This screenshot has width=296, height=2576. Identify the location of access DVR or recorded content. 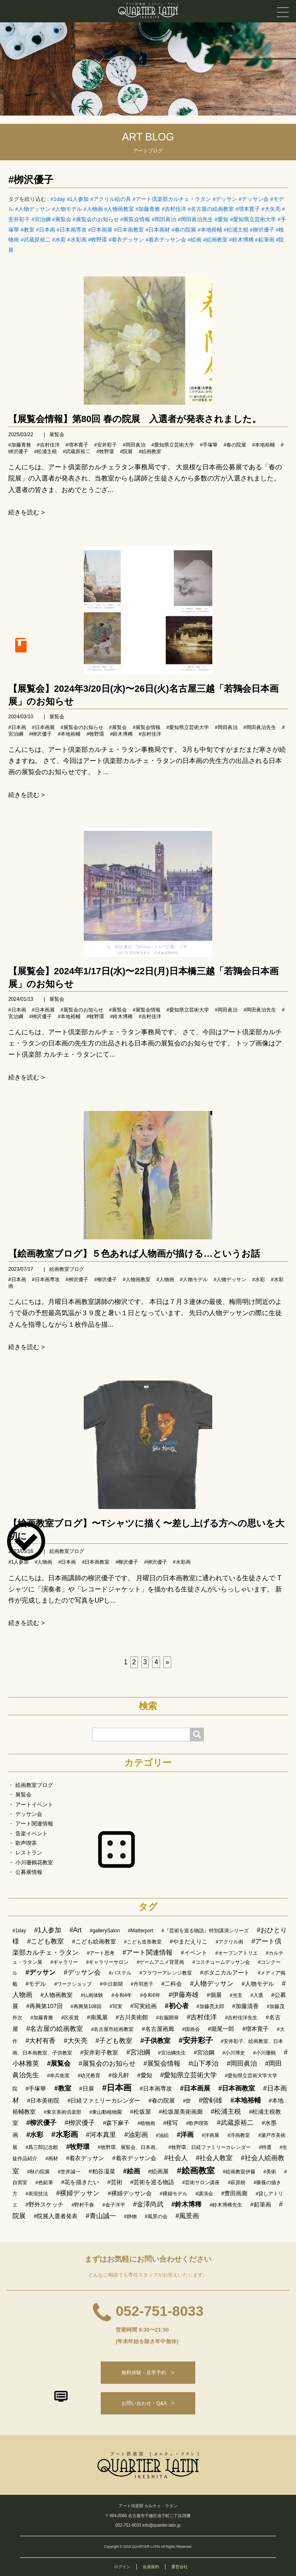
(61, 2396).